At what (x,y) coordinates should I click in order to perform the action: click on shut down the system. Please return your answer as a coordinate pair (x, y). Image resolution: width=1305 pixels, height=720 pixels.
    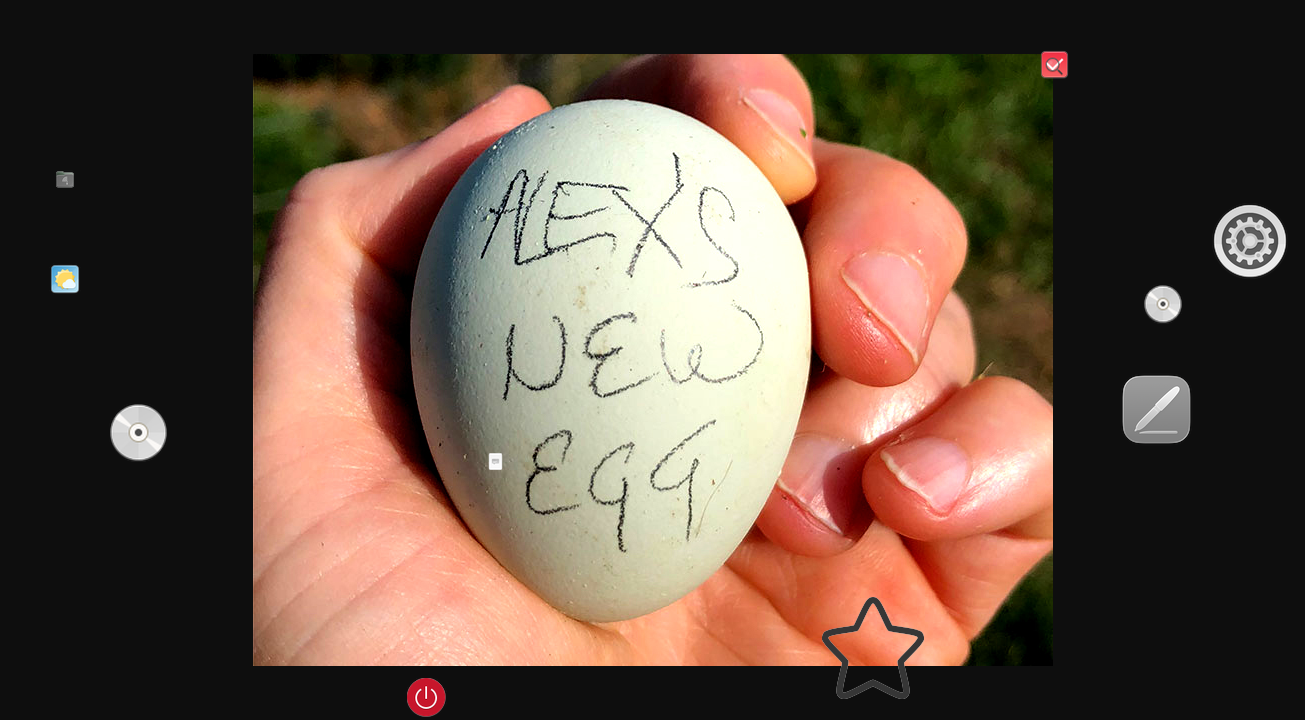
    Looking at the image, I should click on (427, 698).